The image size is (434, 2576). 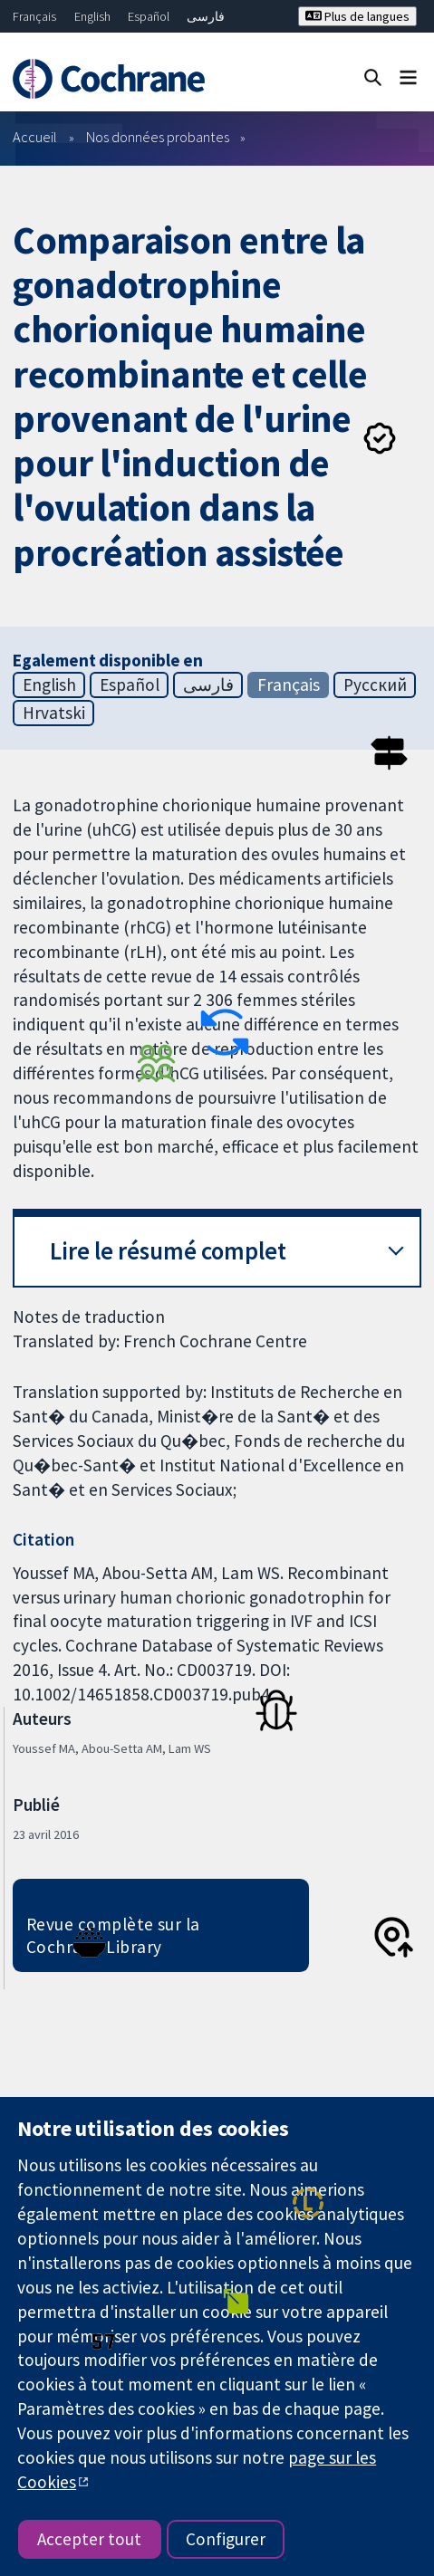 I want to click on indicates a loading or in-progress state, so click(x=308, y=2203).